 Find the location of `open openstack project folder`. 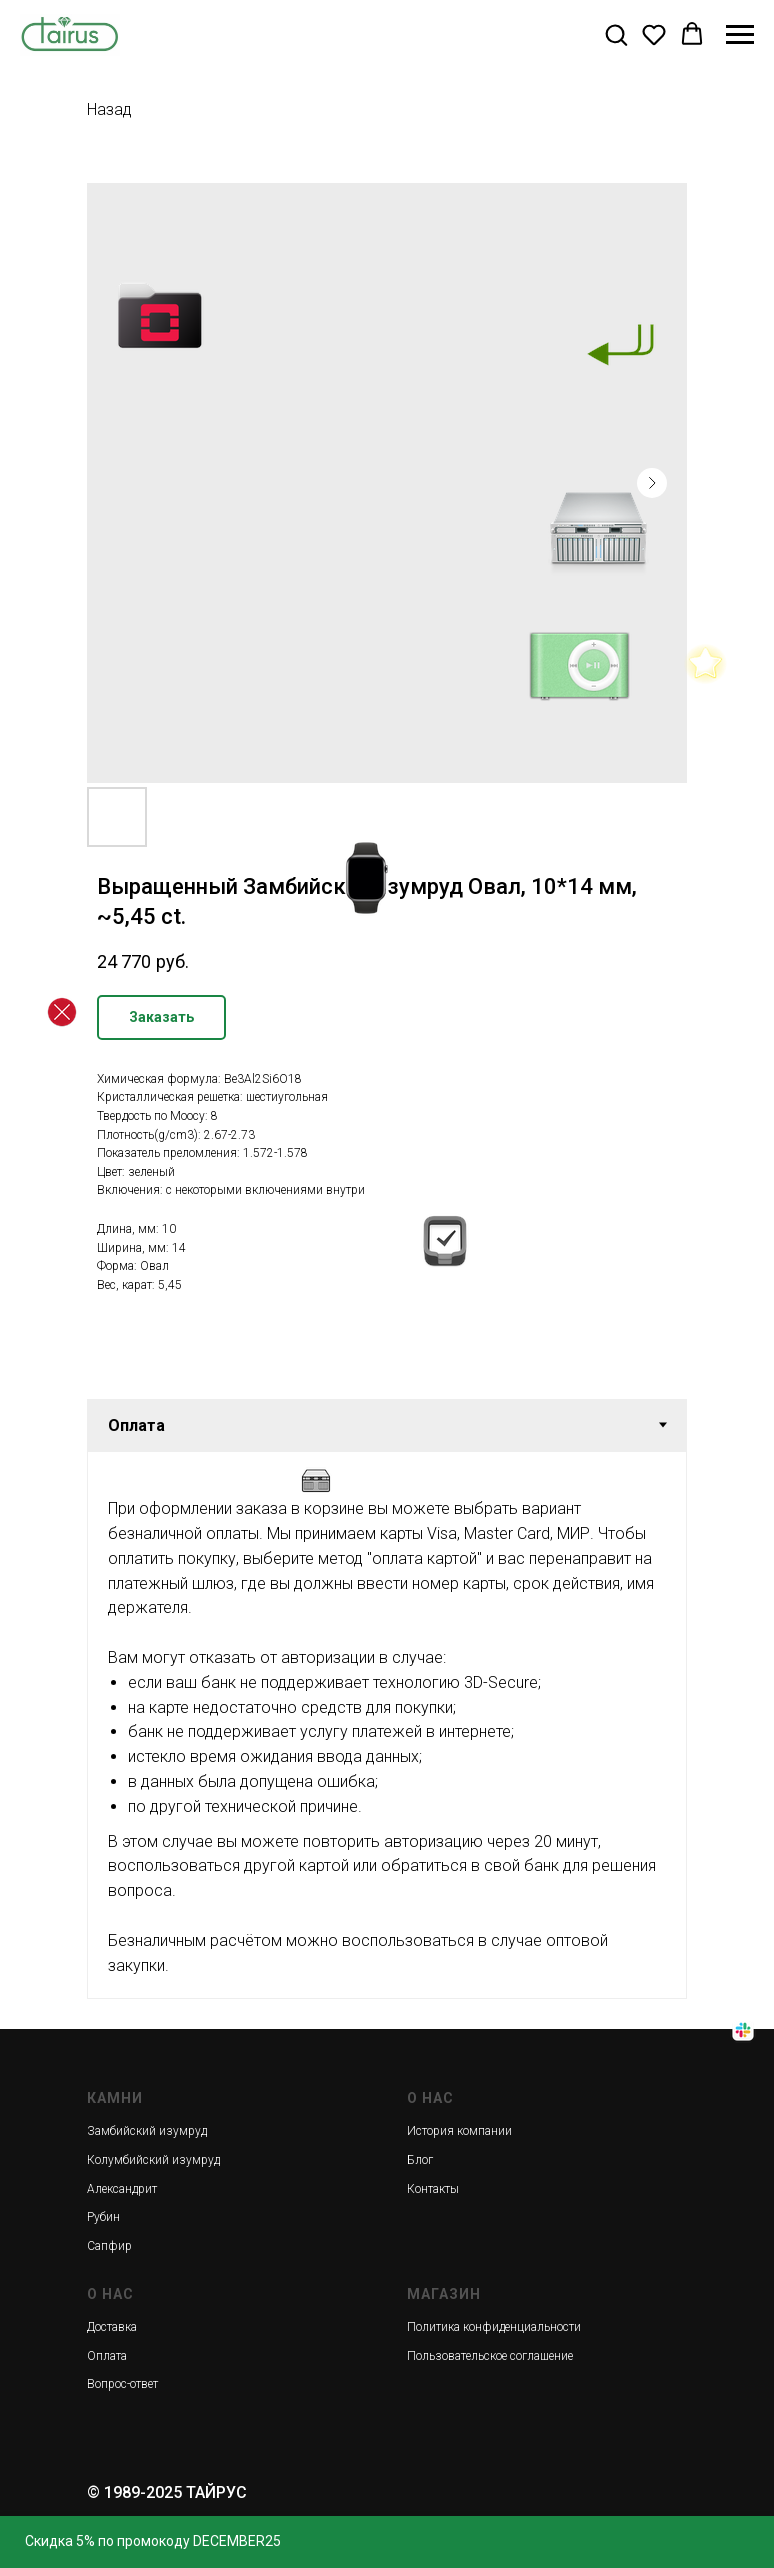

open openstack project folder is located at coordinates (159, 317).